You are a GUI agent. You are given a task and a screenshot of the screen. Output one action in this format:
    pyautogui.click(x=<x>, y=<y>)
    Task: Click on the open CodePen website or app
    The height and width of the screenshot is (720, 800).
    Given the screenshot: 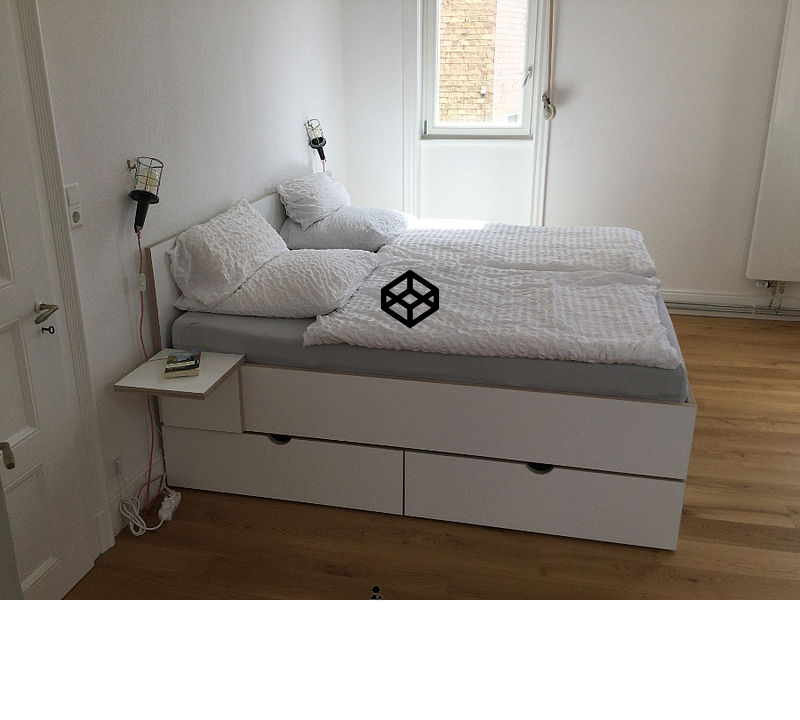 What is the action you would take?
    pyautogui.click(x=410, y=299)
    